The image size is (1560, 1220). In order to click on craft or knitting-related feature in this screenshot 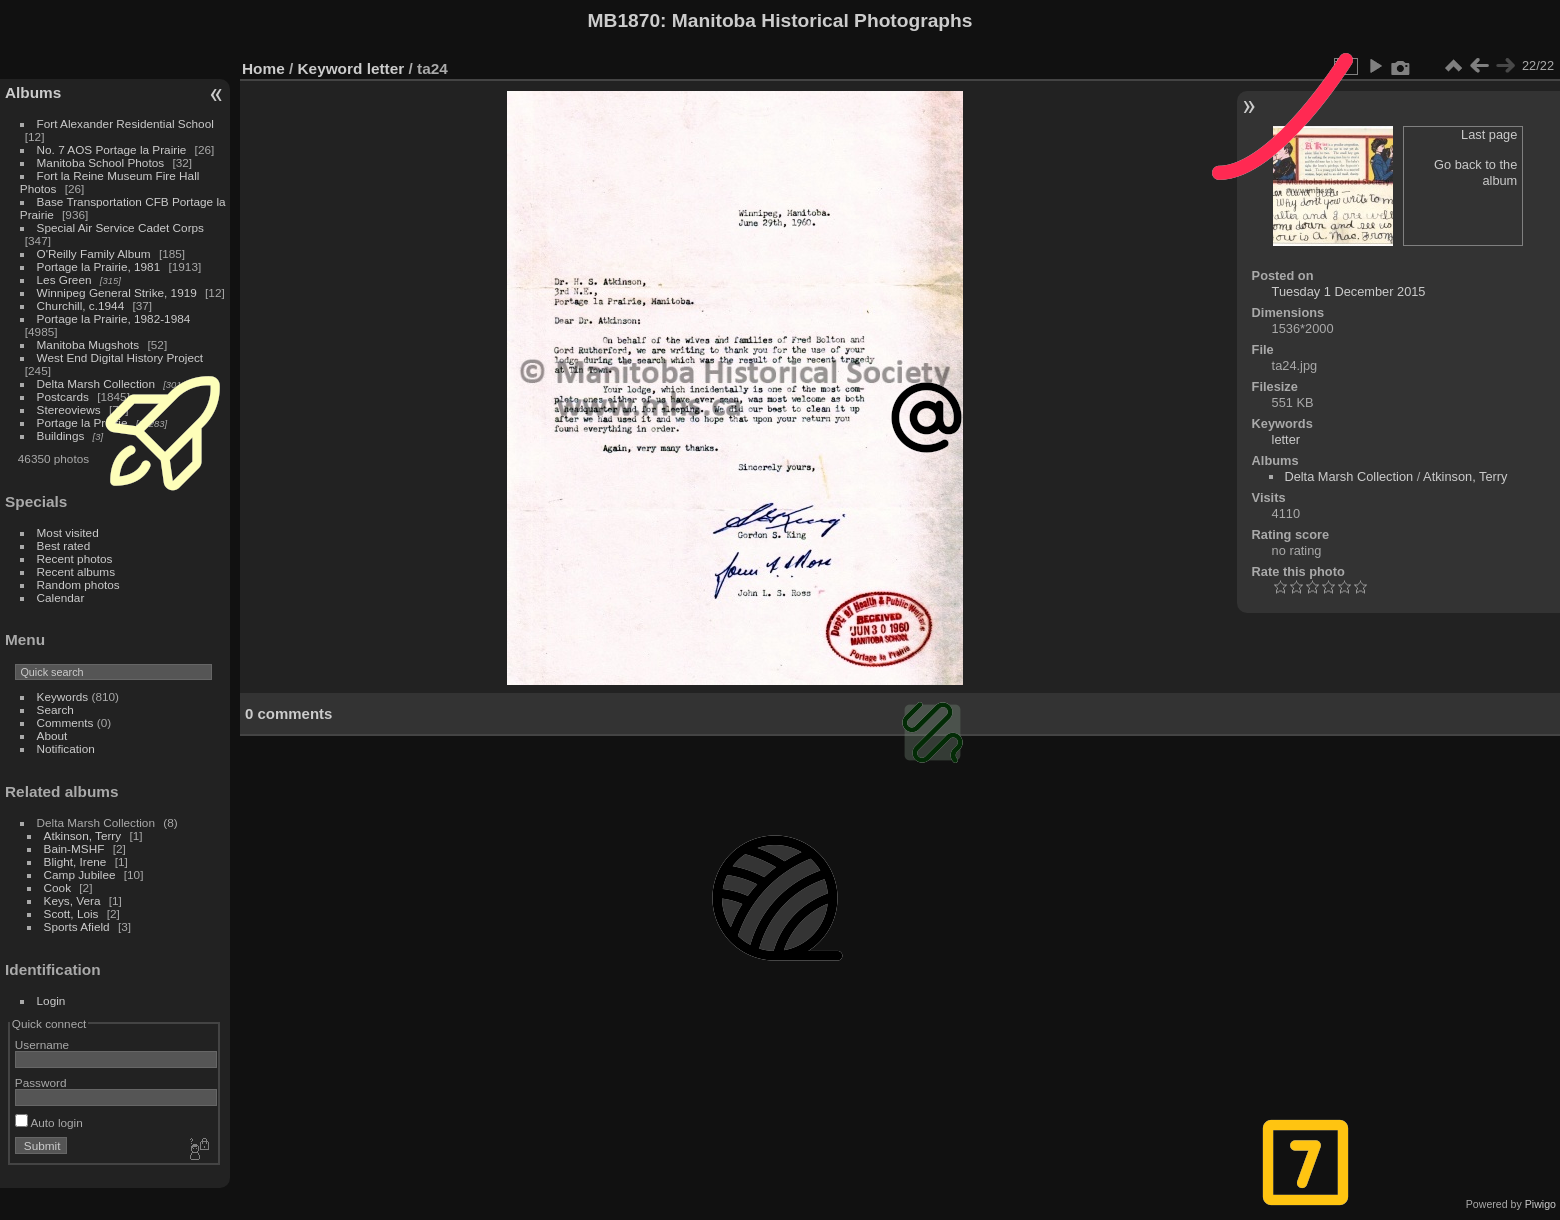, I will do `click(775, 898)`.